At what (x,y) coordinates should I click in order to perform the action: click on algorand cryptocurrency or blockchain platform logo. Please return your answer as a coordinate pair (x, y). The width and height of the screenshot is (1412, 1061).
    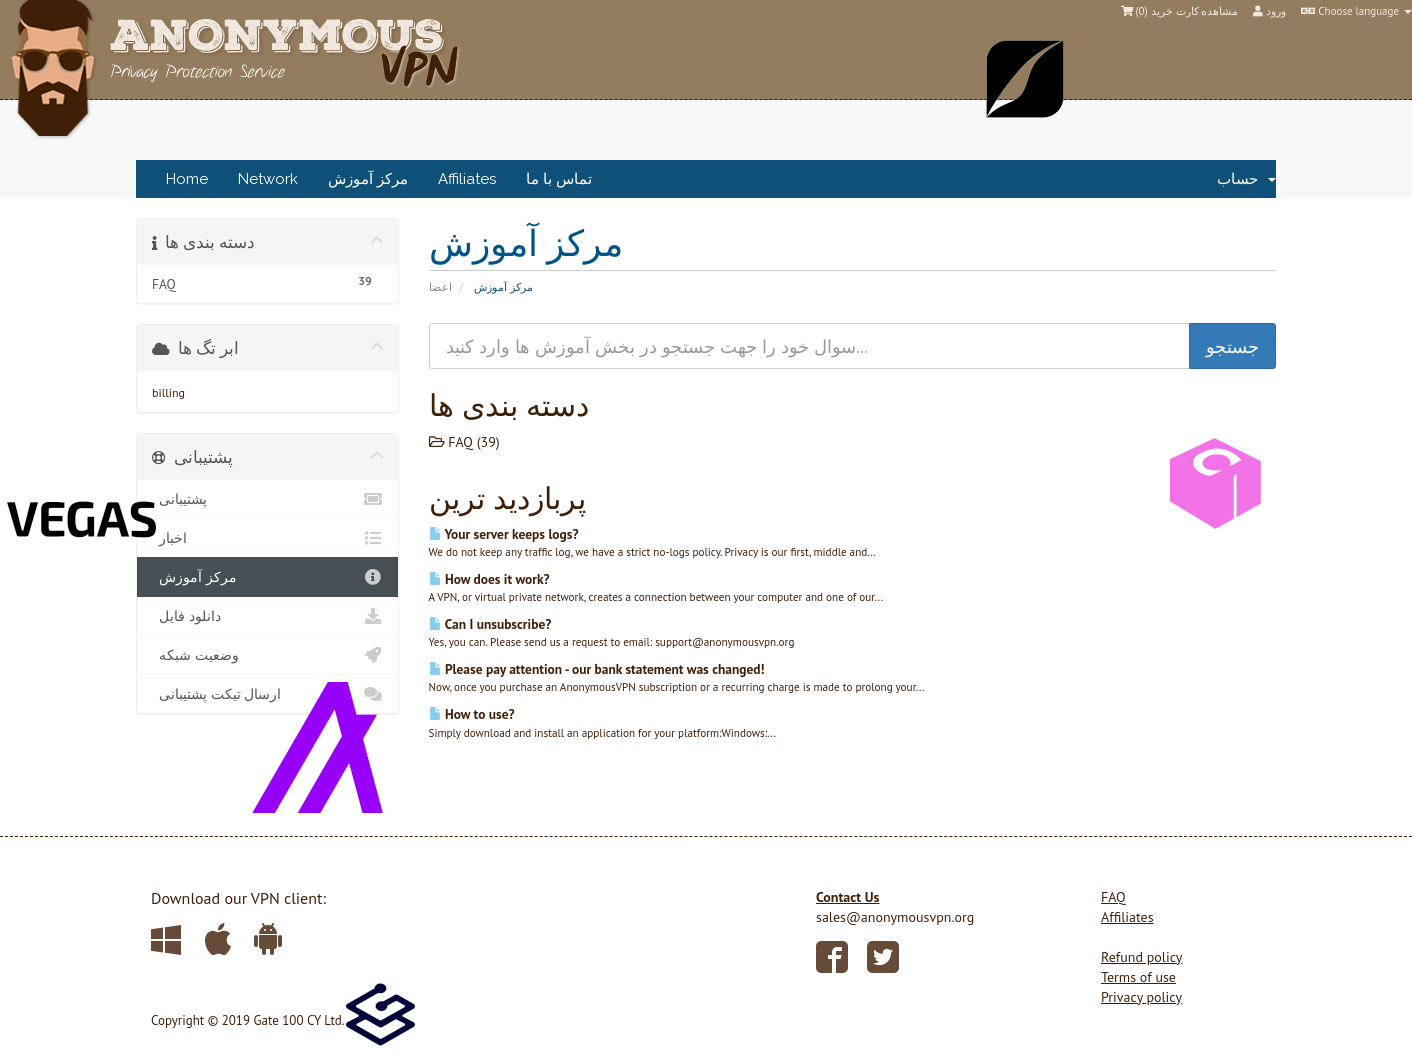
    Looking at the image, I should click on (317, 747).